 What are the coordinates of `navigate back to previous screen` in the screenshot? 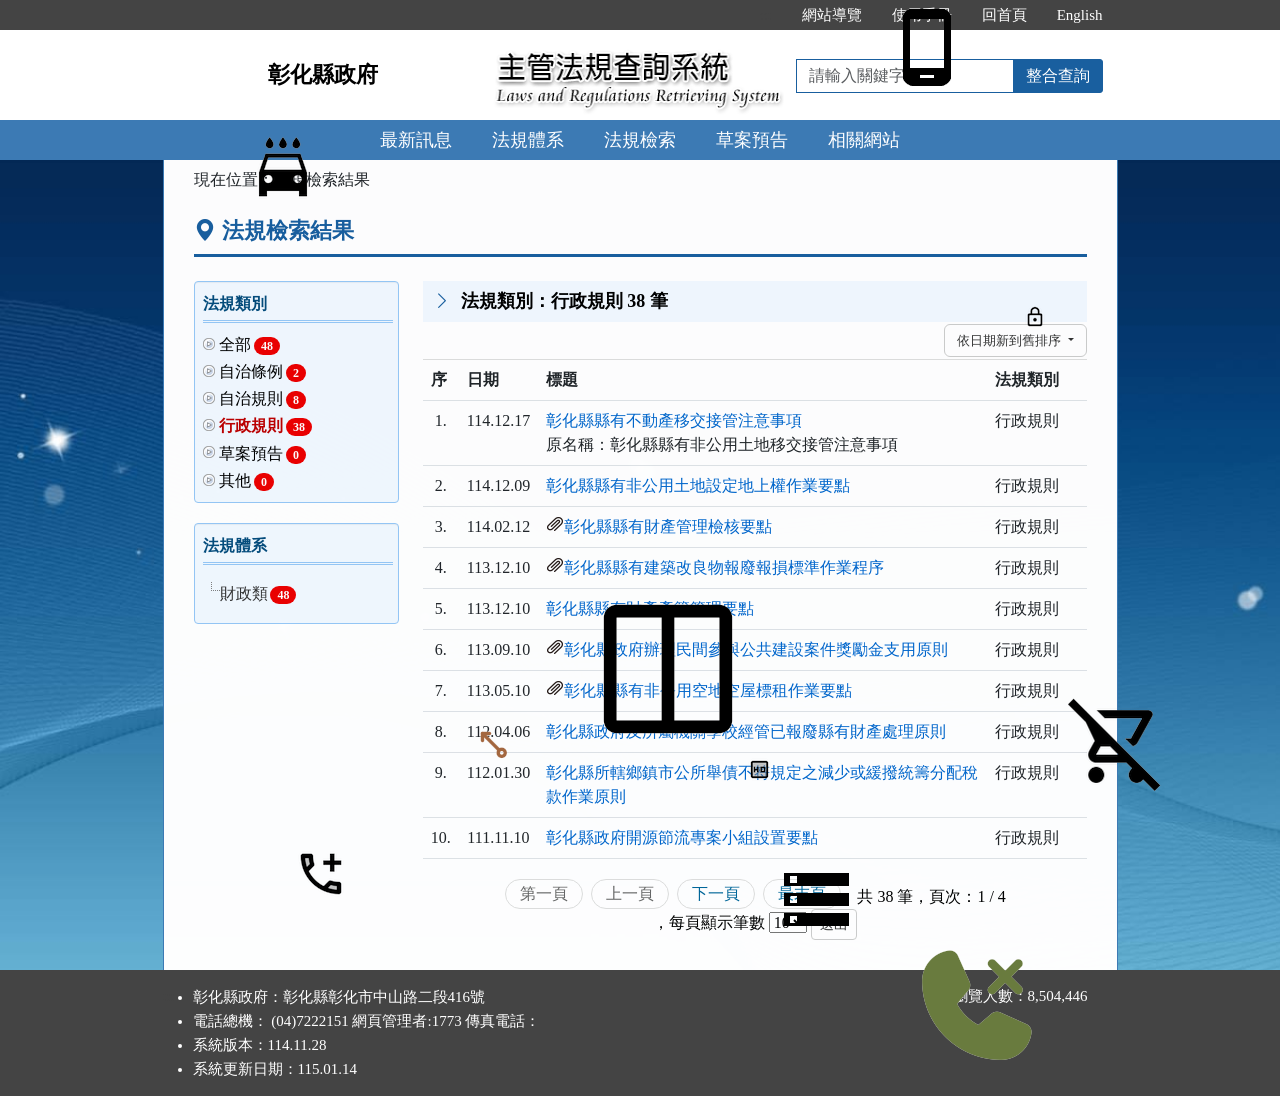 It's located at (493, 744).